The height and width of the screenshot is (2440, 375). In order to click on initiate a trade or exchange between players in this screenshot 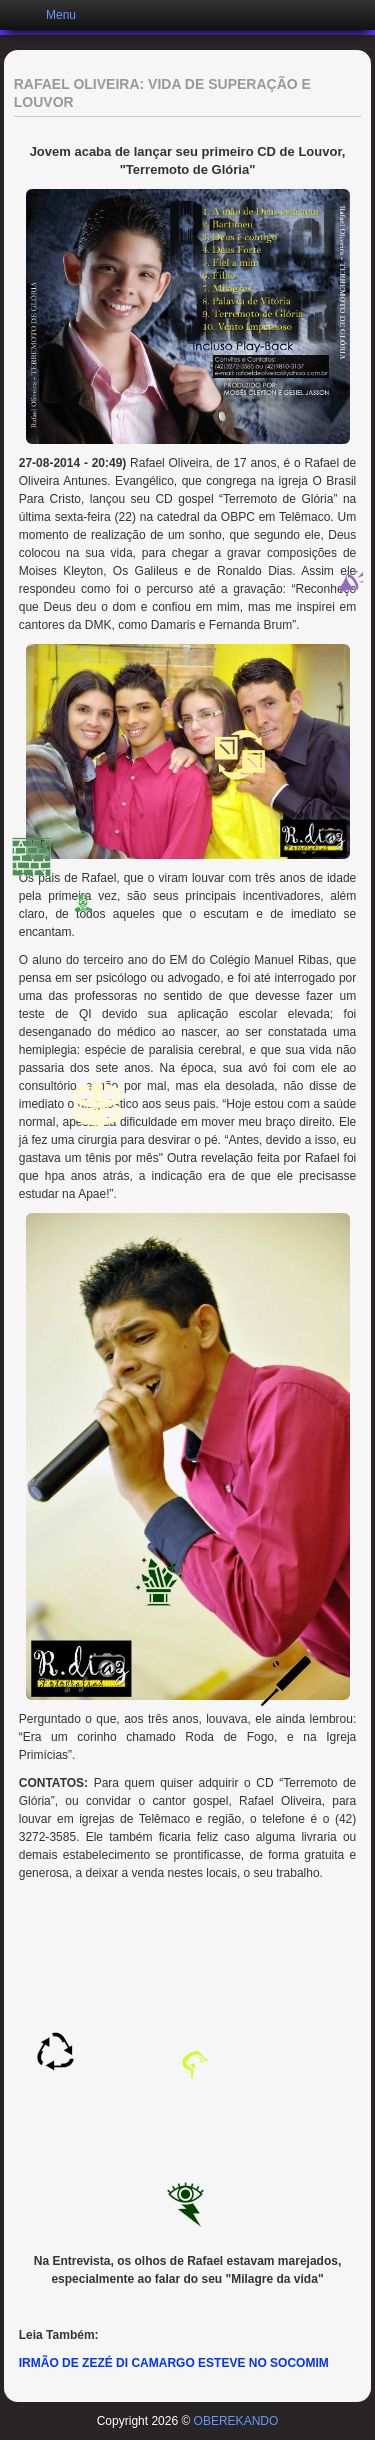, I will do `click(240, 755)`.